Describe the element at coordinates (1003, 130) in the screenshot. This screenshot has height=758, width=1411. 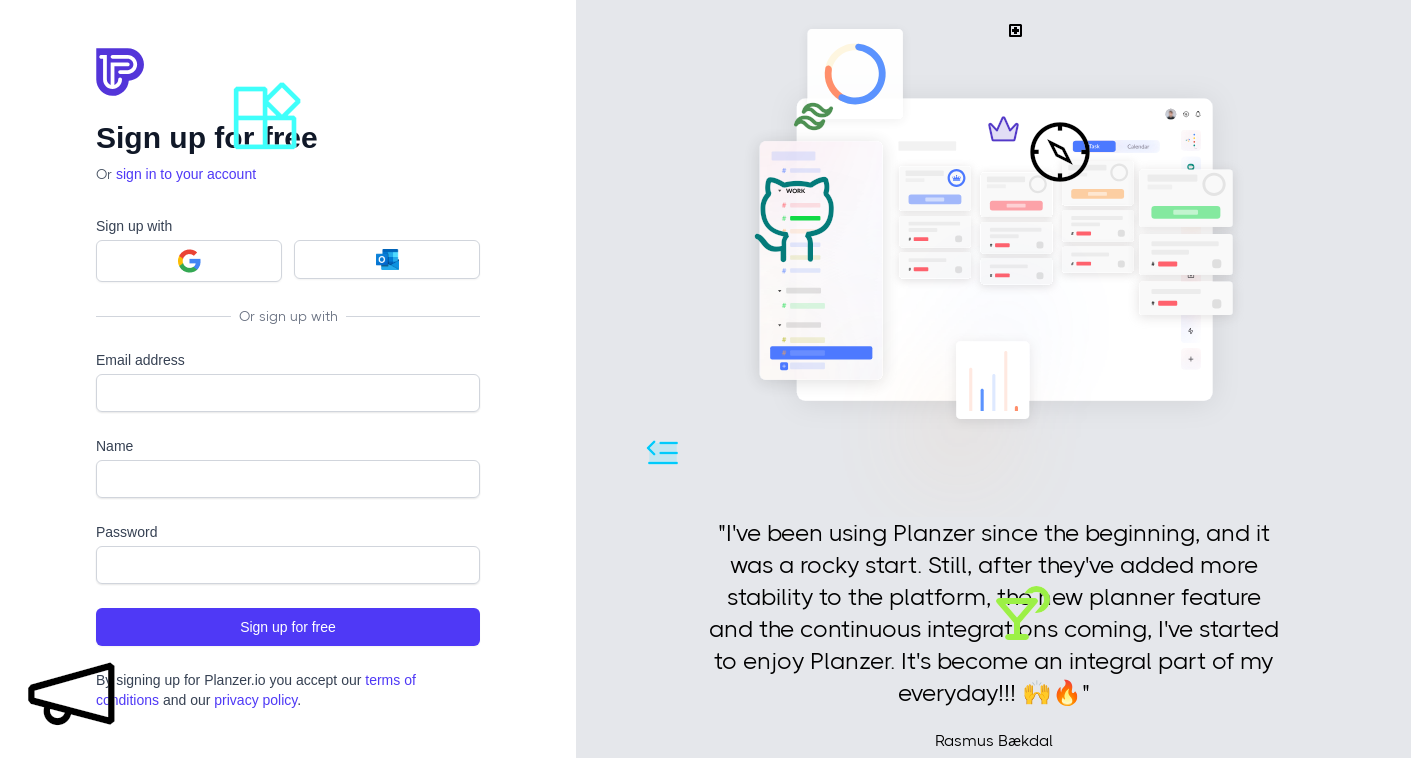
I see `indicates premium or pro membership status` at that location.